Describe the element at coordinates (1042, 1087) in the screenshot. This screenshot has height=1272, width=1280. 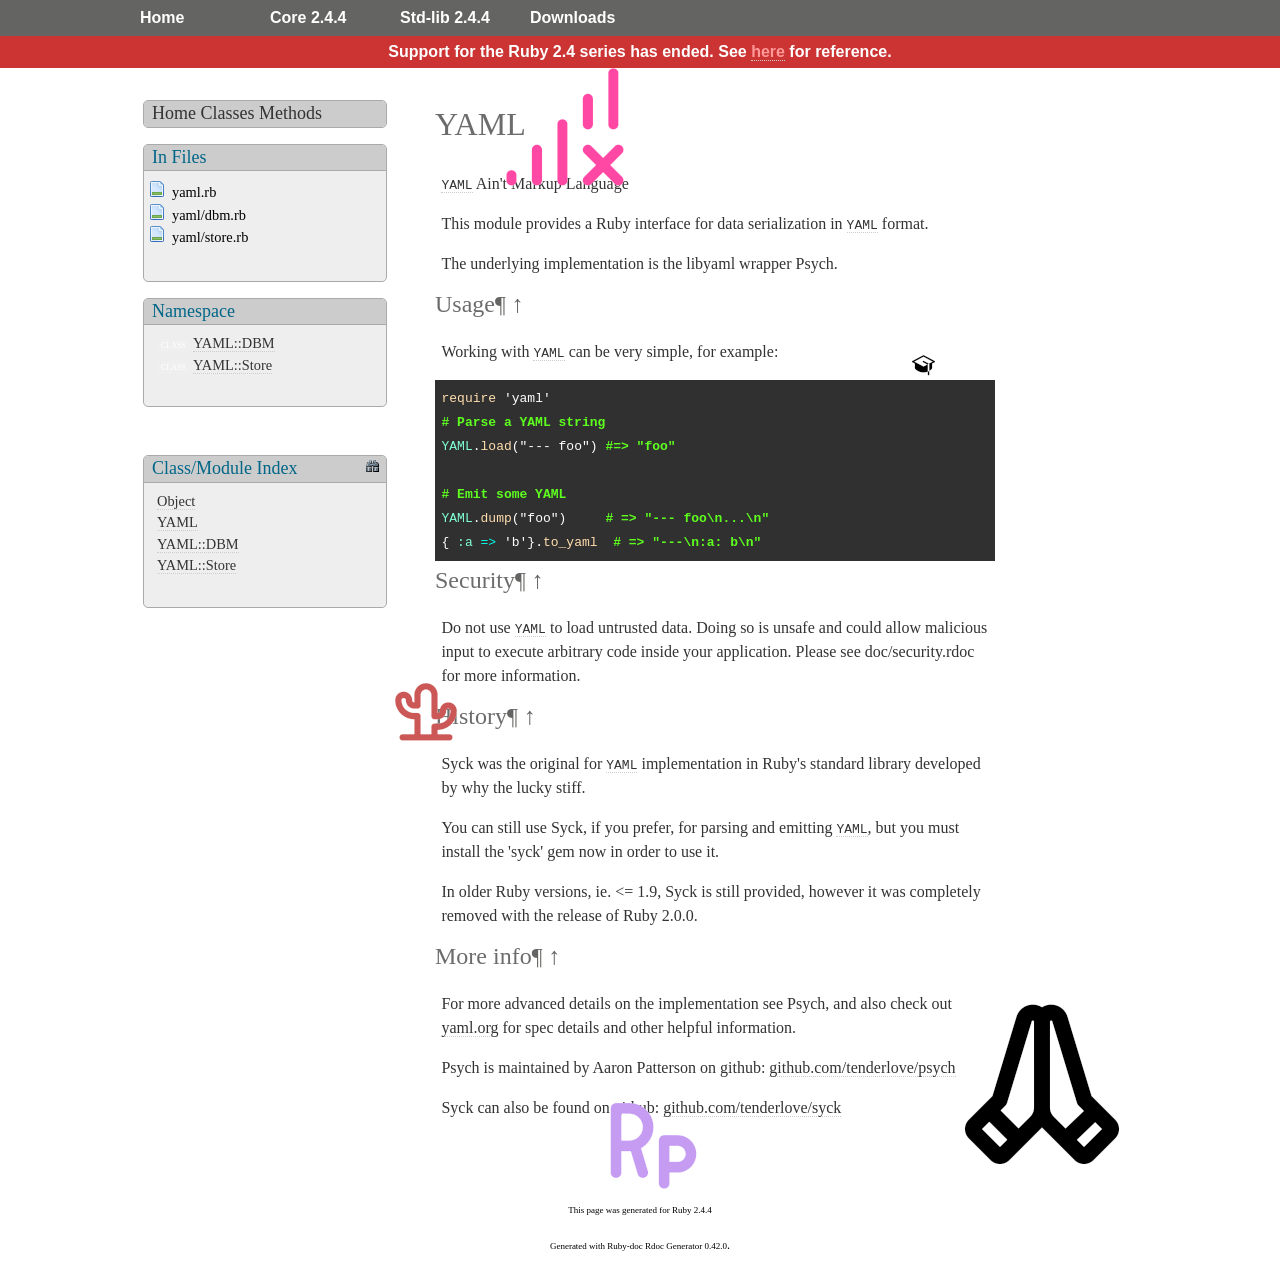
I see `express gratitude or thanks` at that location.